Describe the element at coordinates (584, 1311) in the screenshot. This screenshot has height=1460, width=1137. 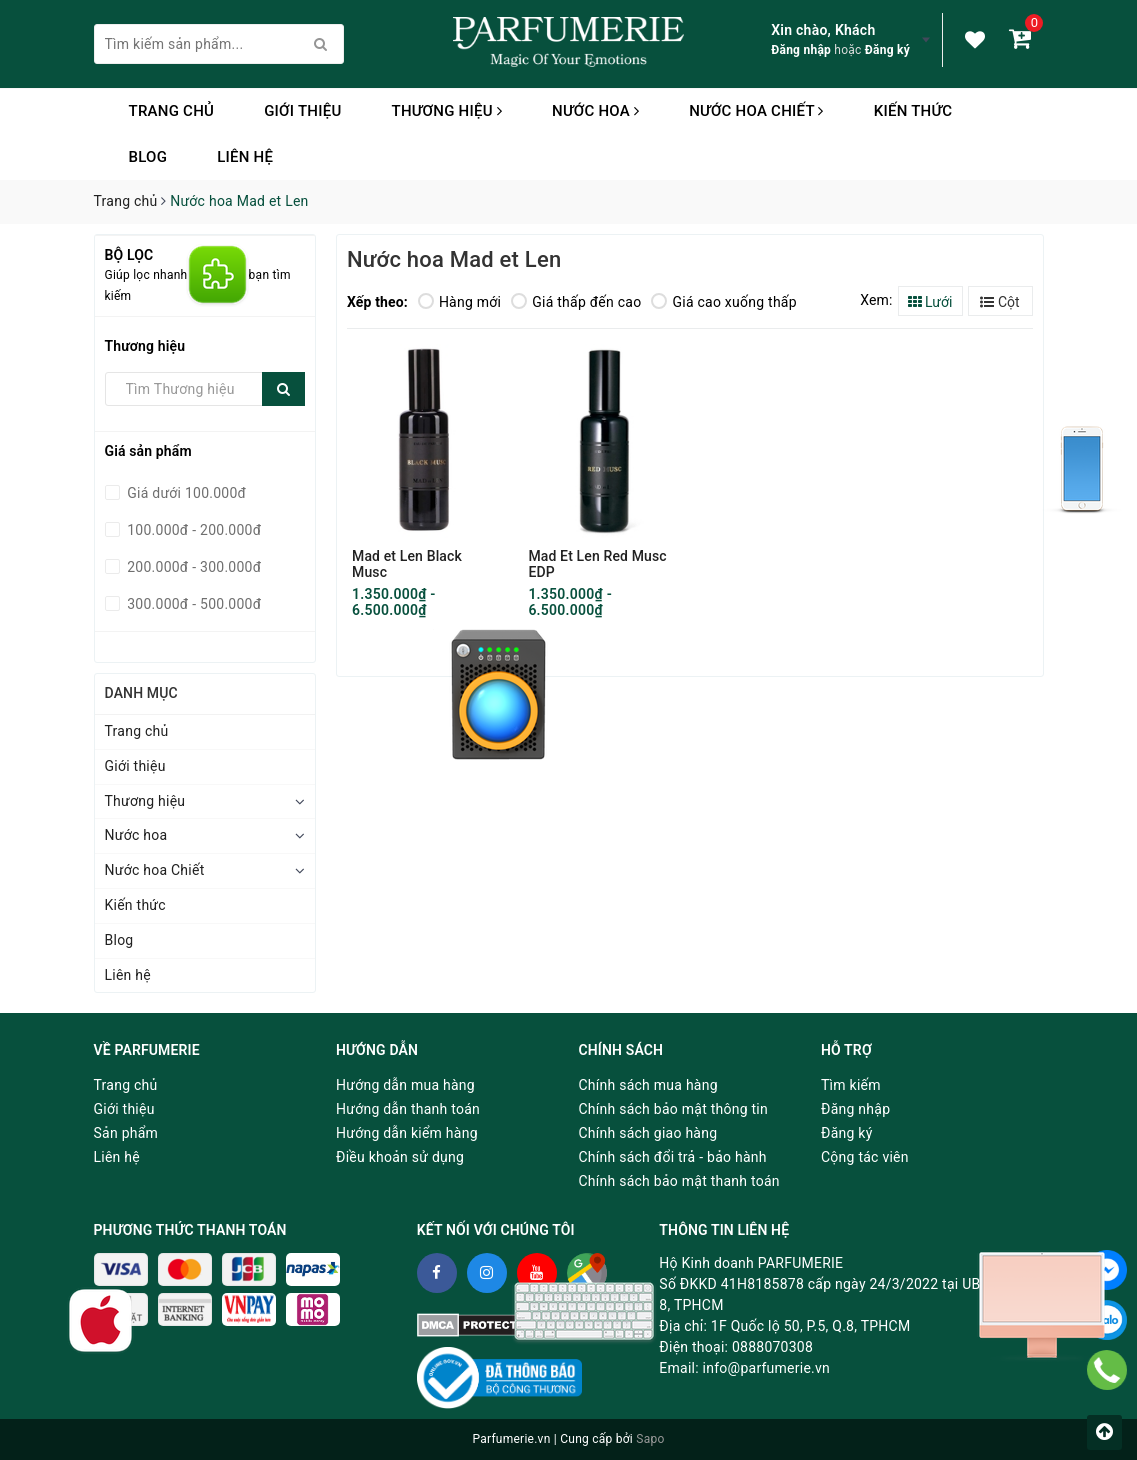
I see `connect a bluetooth keyboard` at that location.